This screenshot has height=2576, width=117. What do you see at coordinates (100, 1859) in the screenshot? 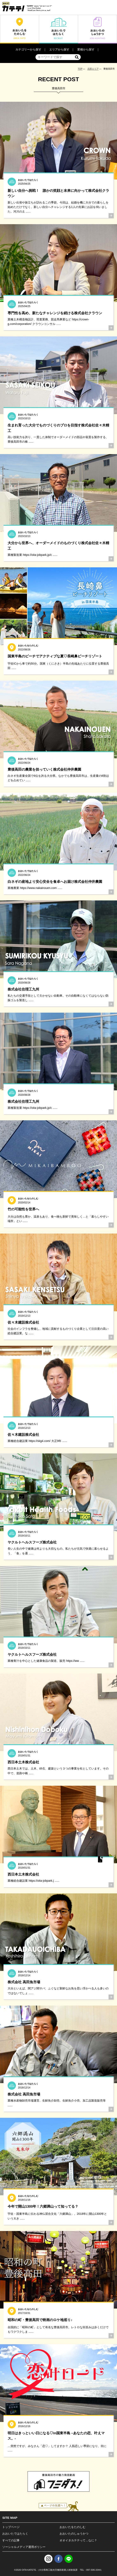
I see `download app to mobile device` at bounding box center [100, 1859].